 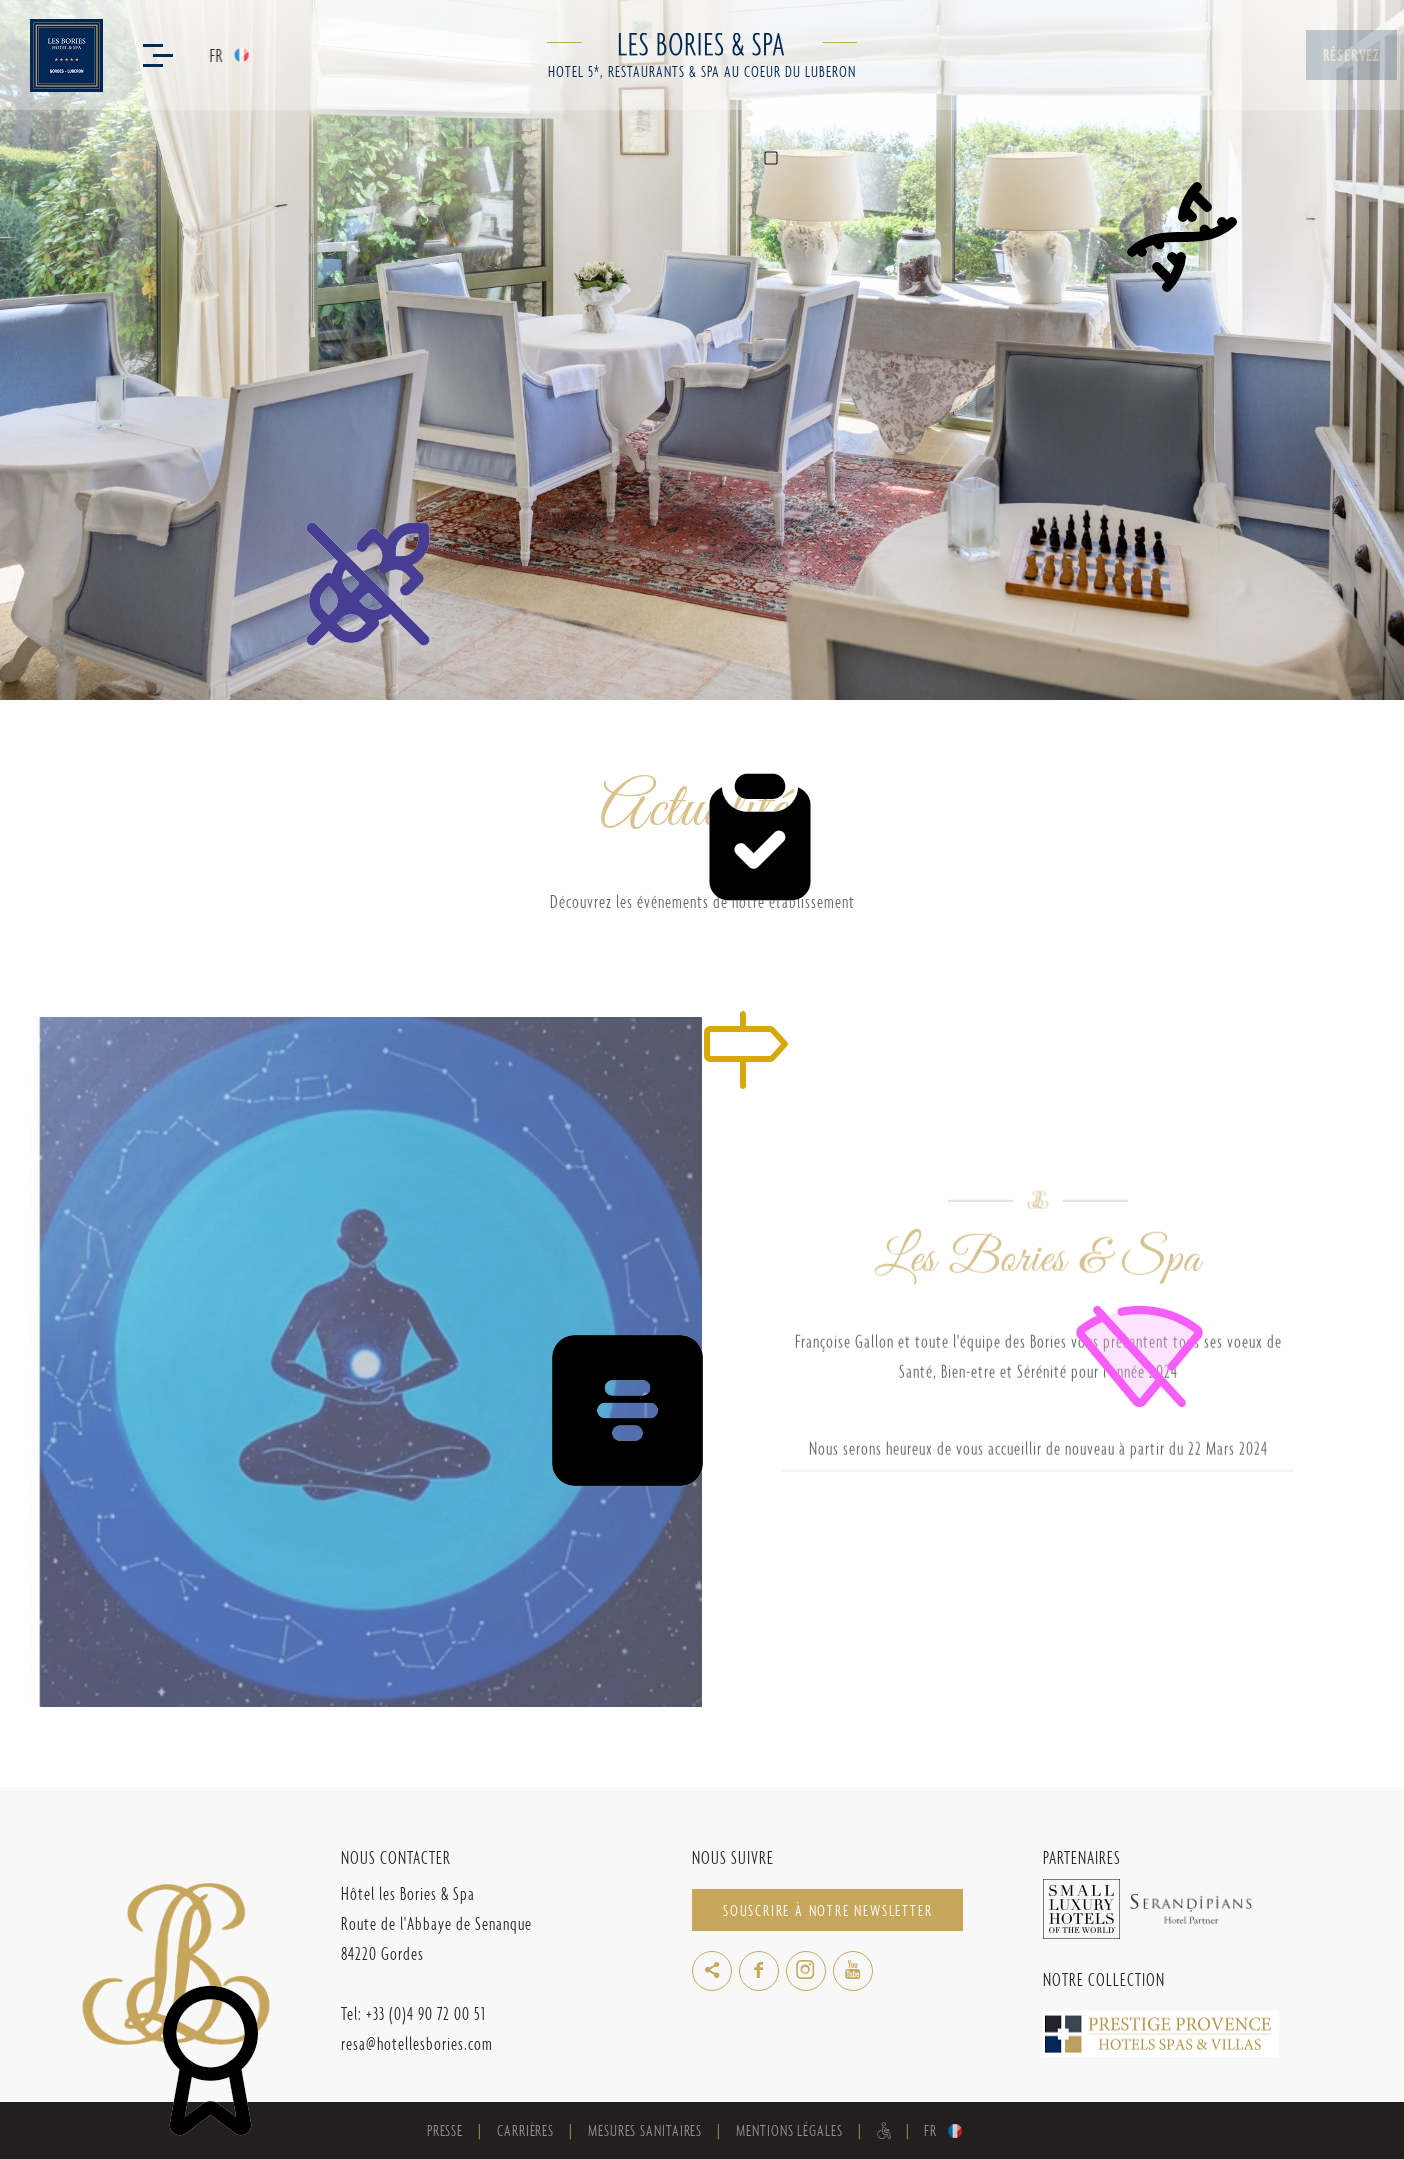 What do you see at coordinates (368, 584) in the screenshot?
I see `indicates gluten-free option` at bounding box center [368, 584].